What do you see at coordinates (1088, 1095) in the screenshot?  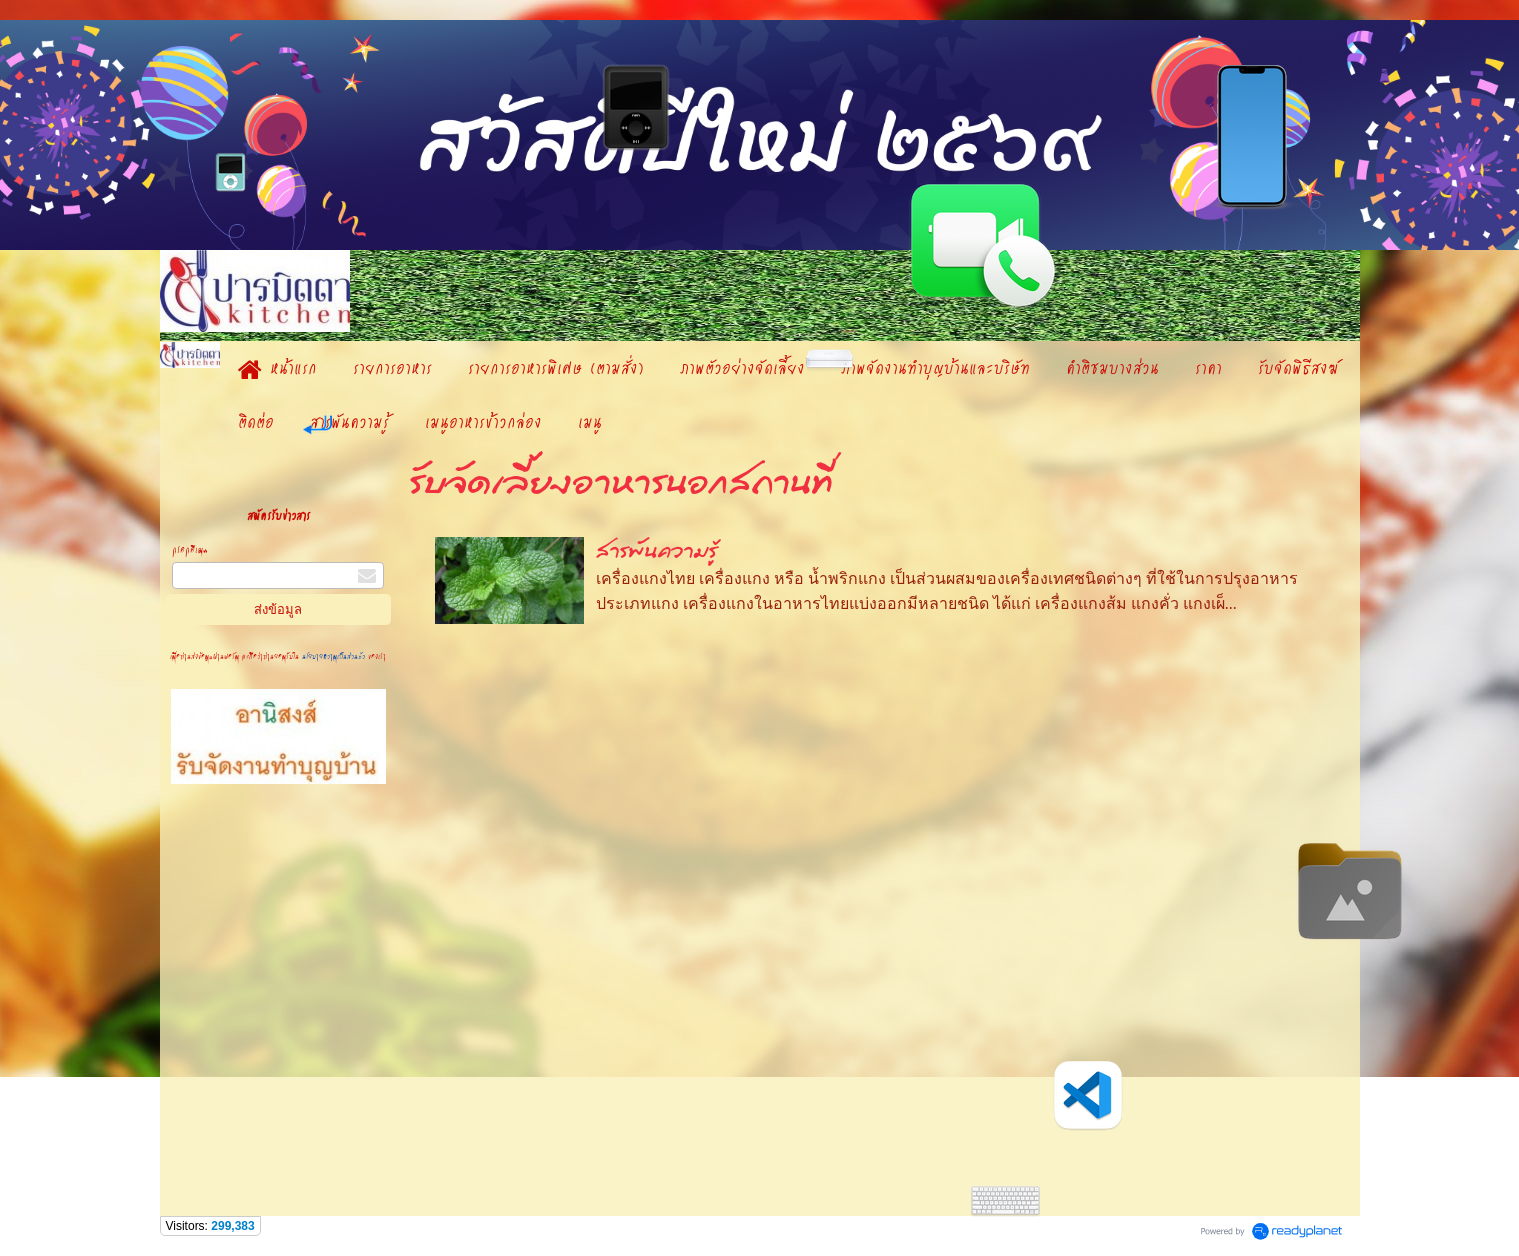 I see `open Visual Studio Code` at bounding box center [1088, 1095].